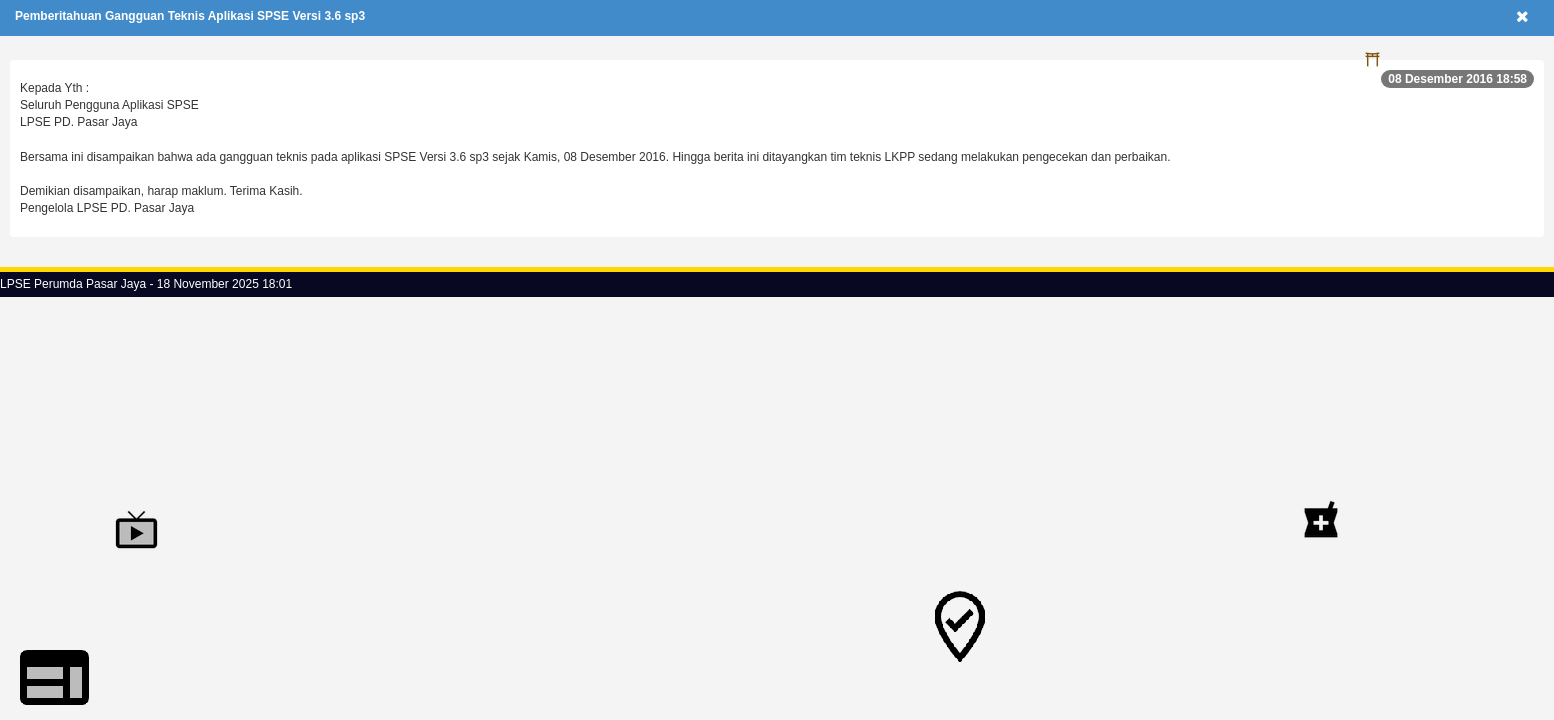  What do you see at coordinates (1372, 59) in the screenshot?
I see `access japanese cultural content or settings` at bounding box center [1372, 59].